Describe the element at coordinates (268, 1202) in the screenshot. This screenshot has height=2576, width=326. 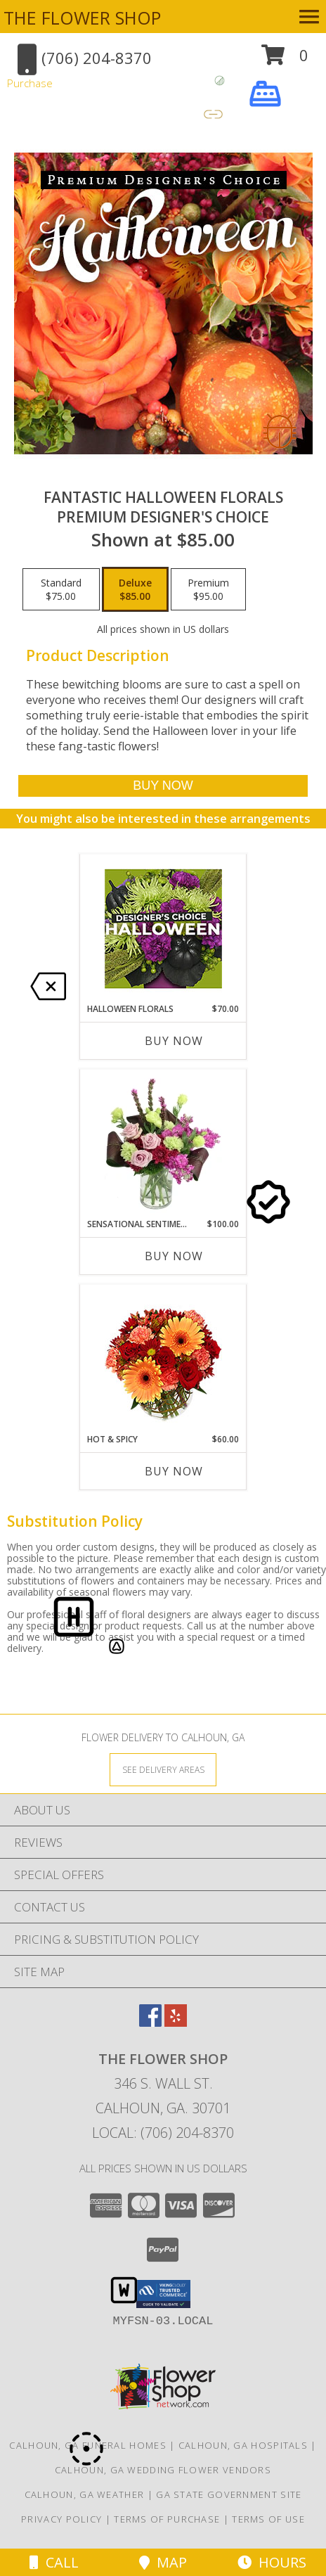
I see `indicates verified or authenticated status` at that location.